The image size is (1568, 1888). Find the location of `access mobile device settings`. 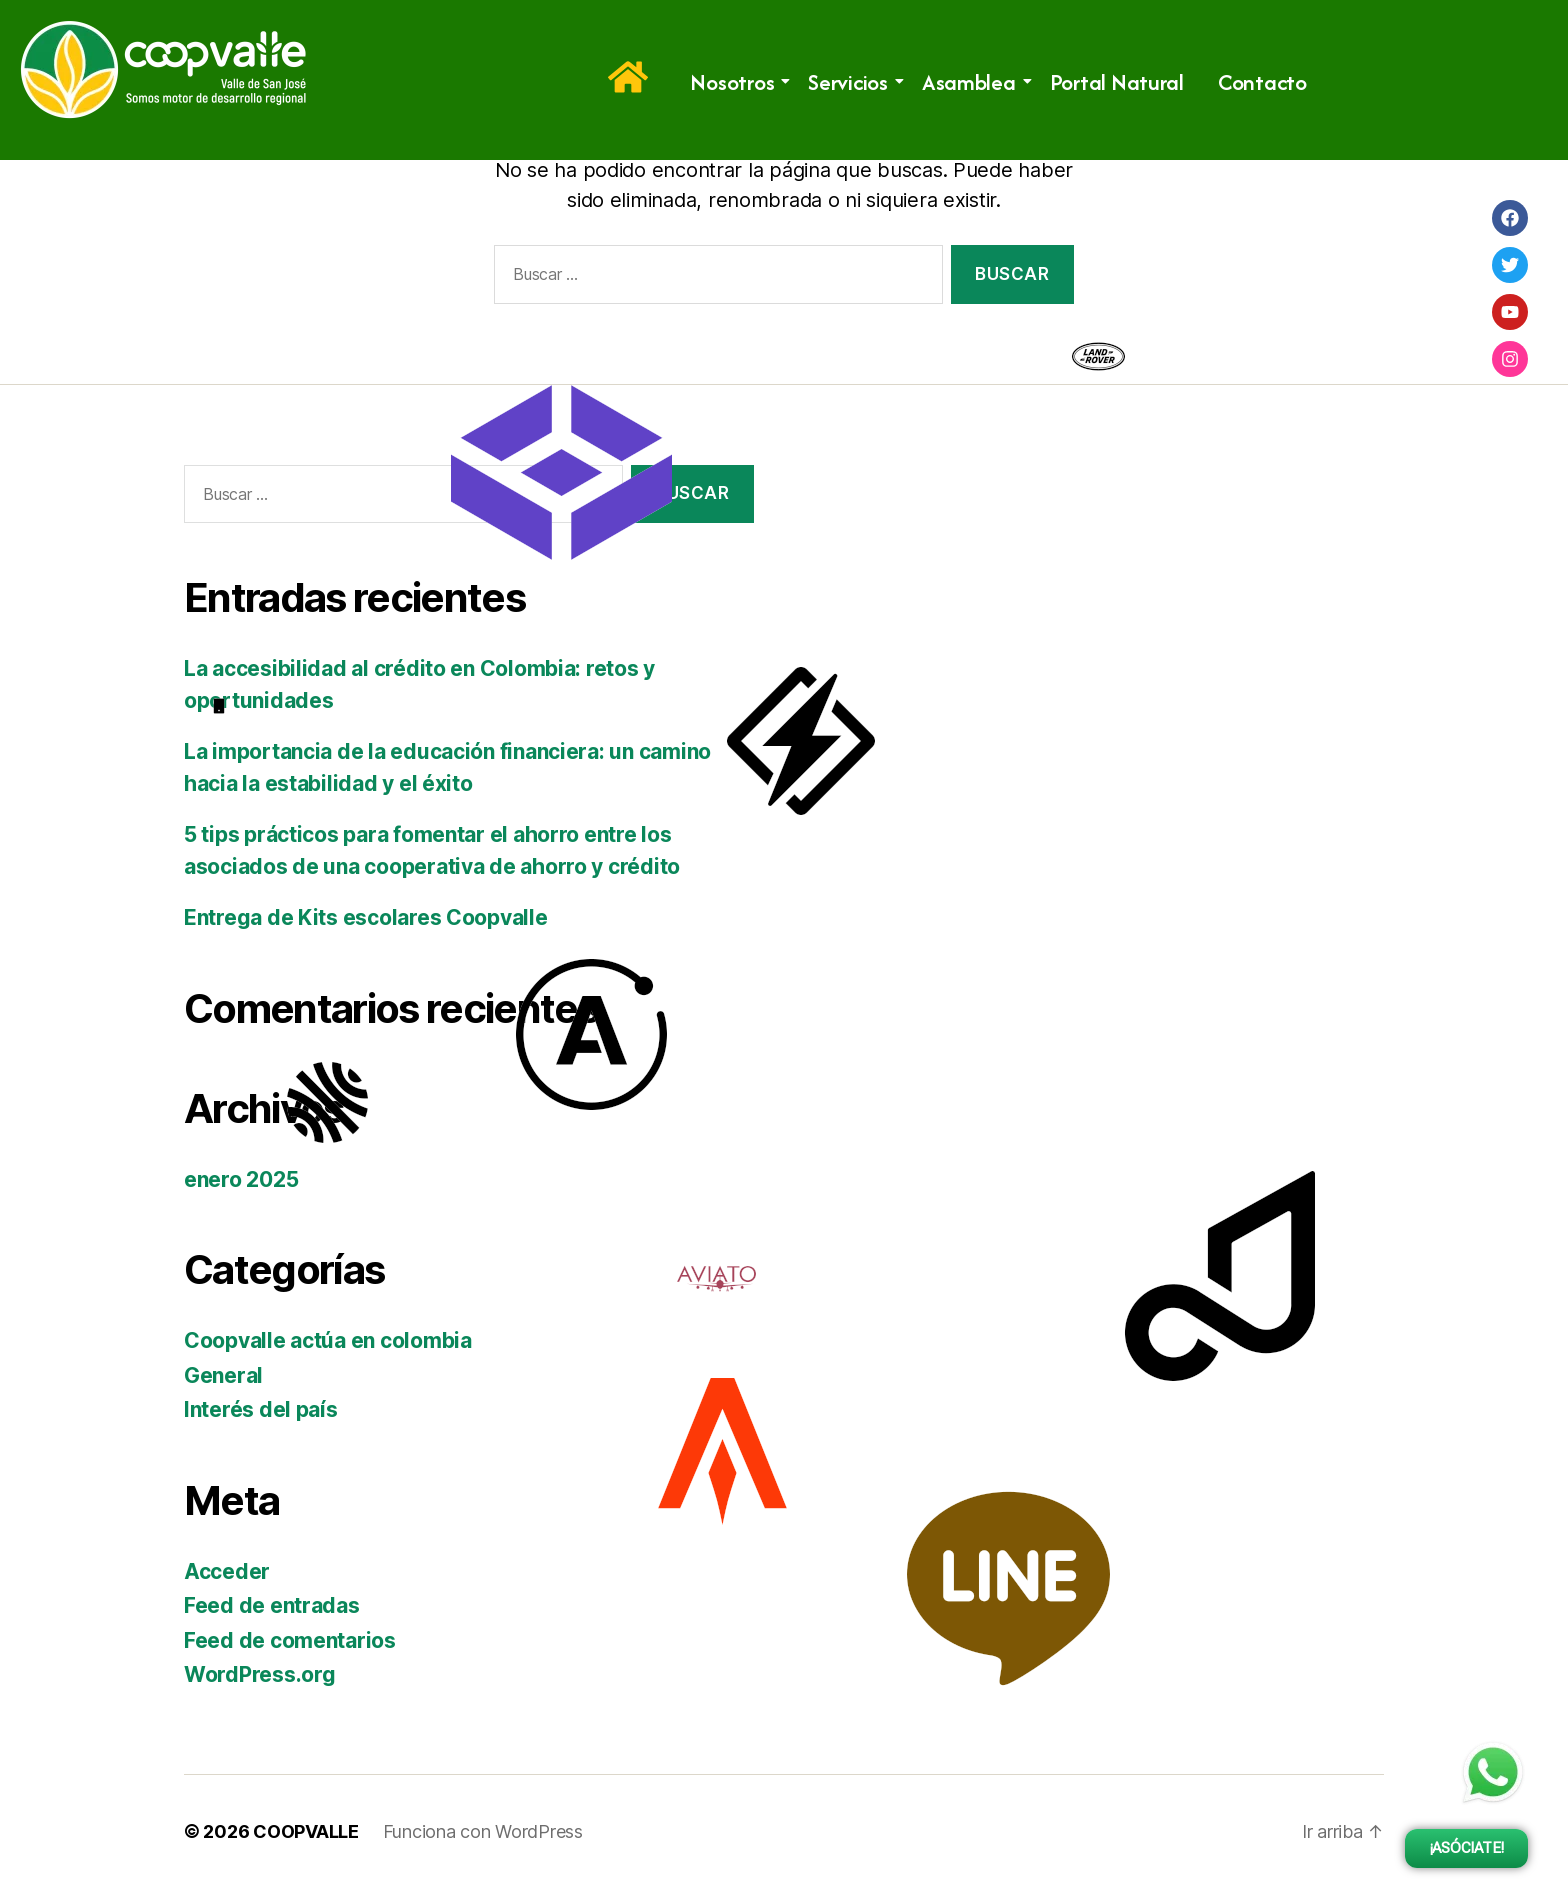

access mobile device settings is located at coordinates (219, 706).